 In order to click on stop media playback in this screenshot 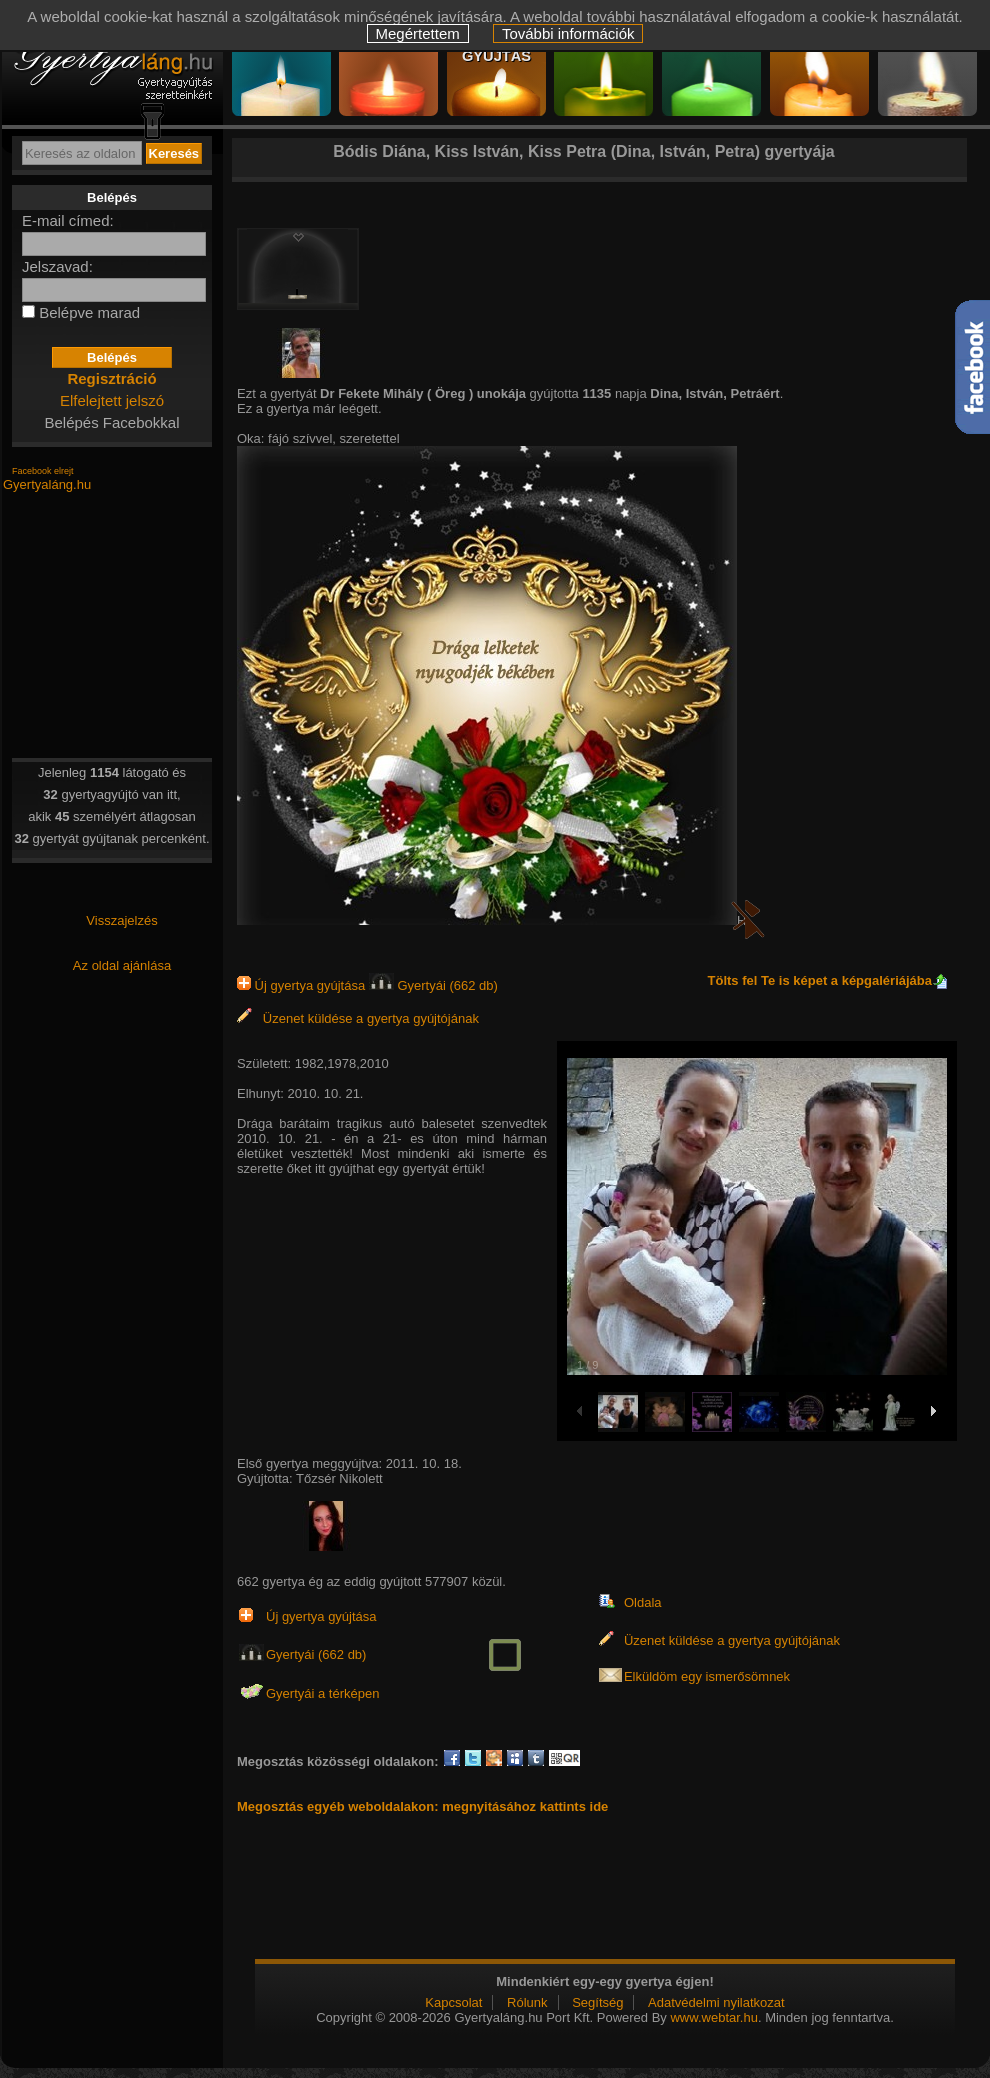, I will do `click(505, 1655)`.